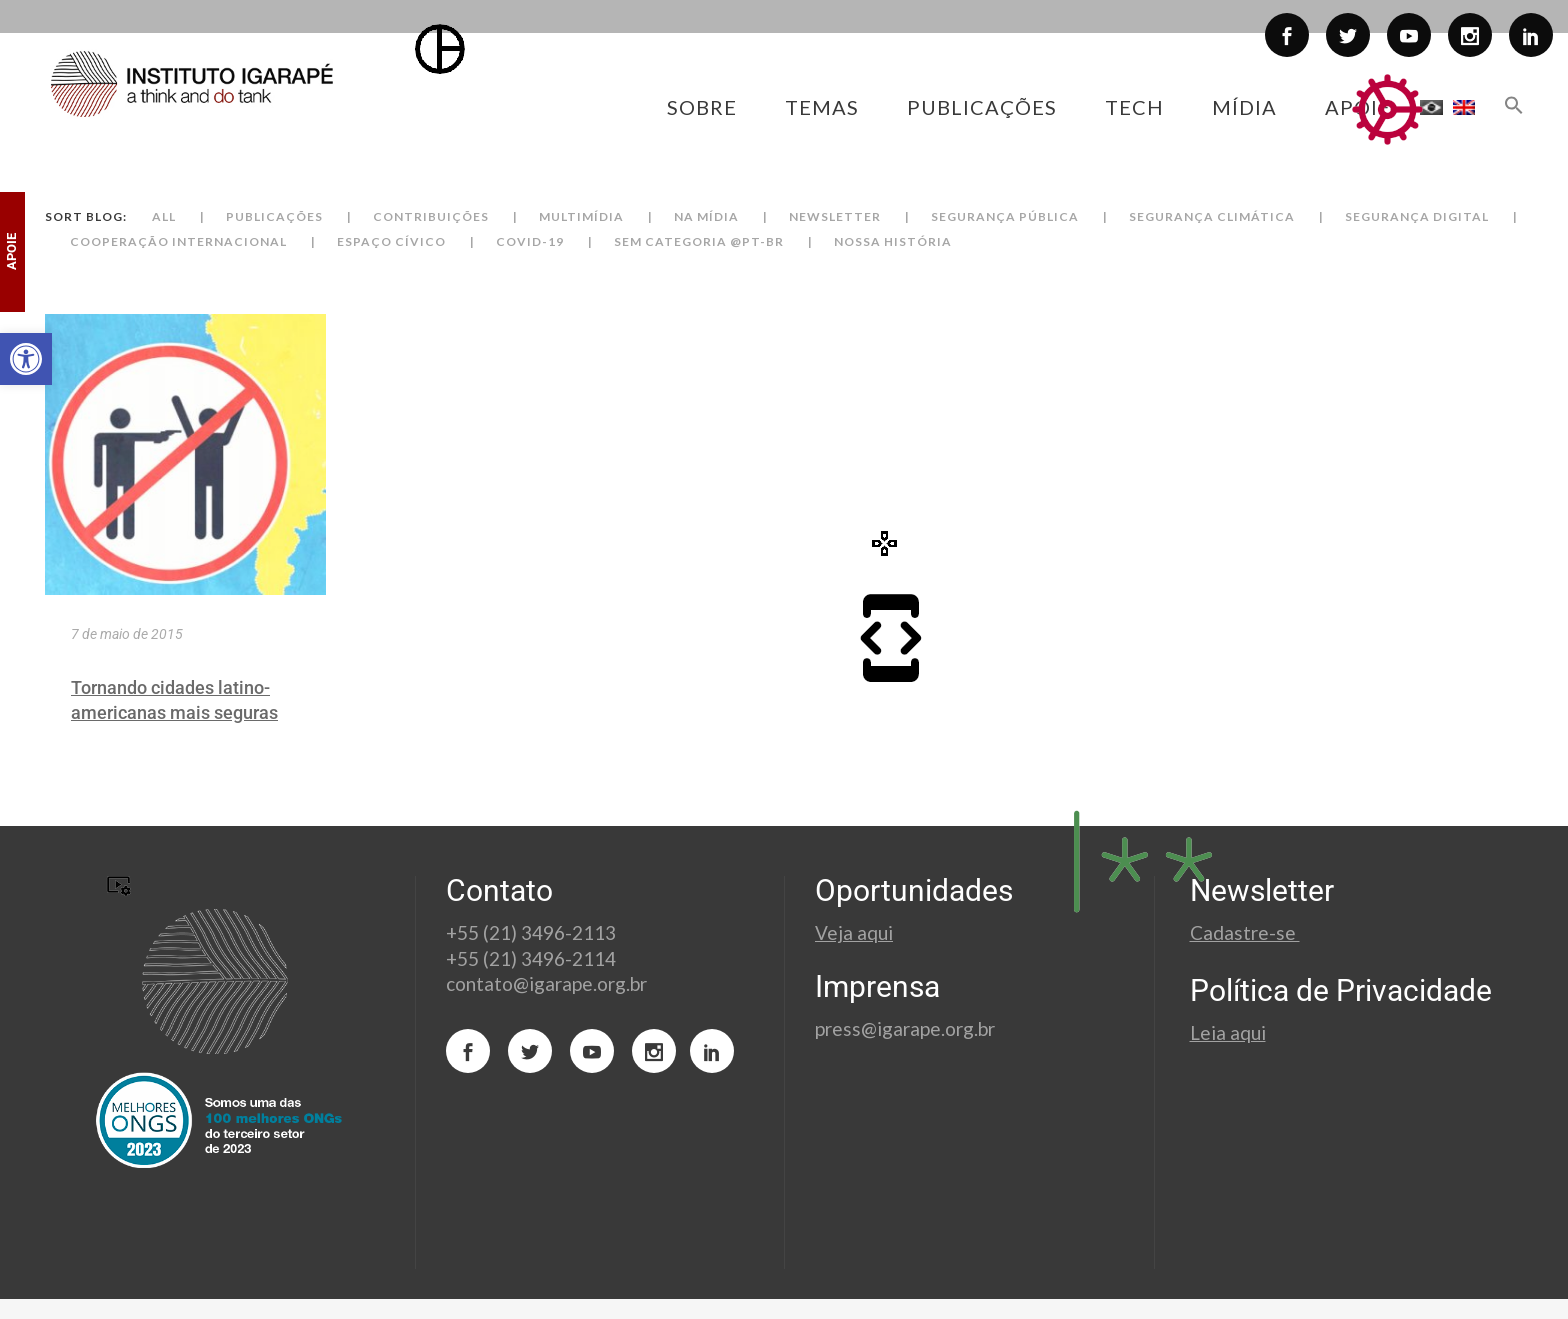 The height and width of the screenshot is (1319, 1568). Describe the element at coordinates (884, 543) in the screenshot. I see `open games or gaming section` at that location.